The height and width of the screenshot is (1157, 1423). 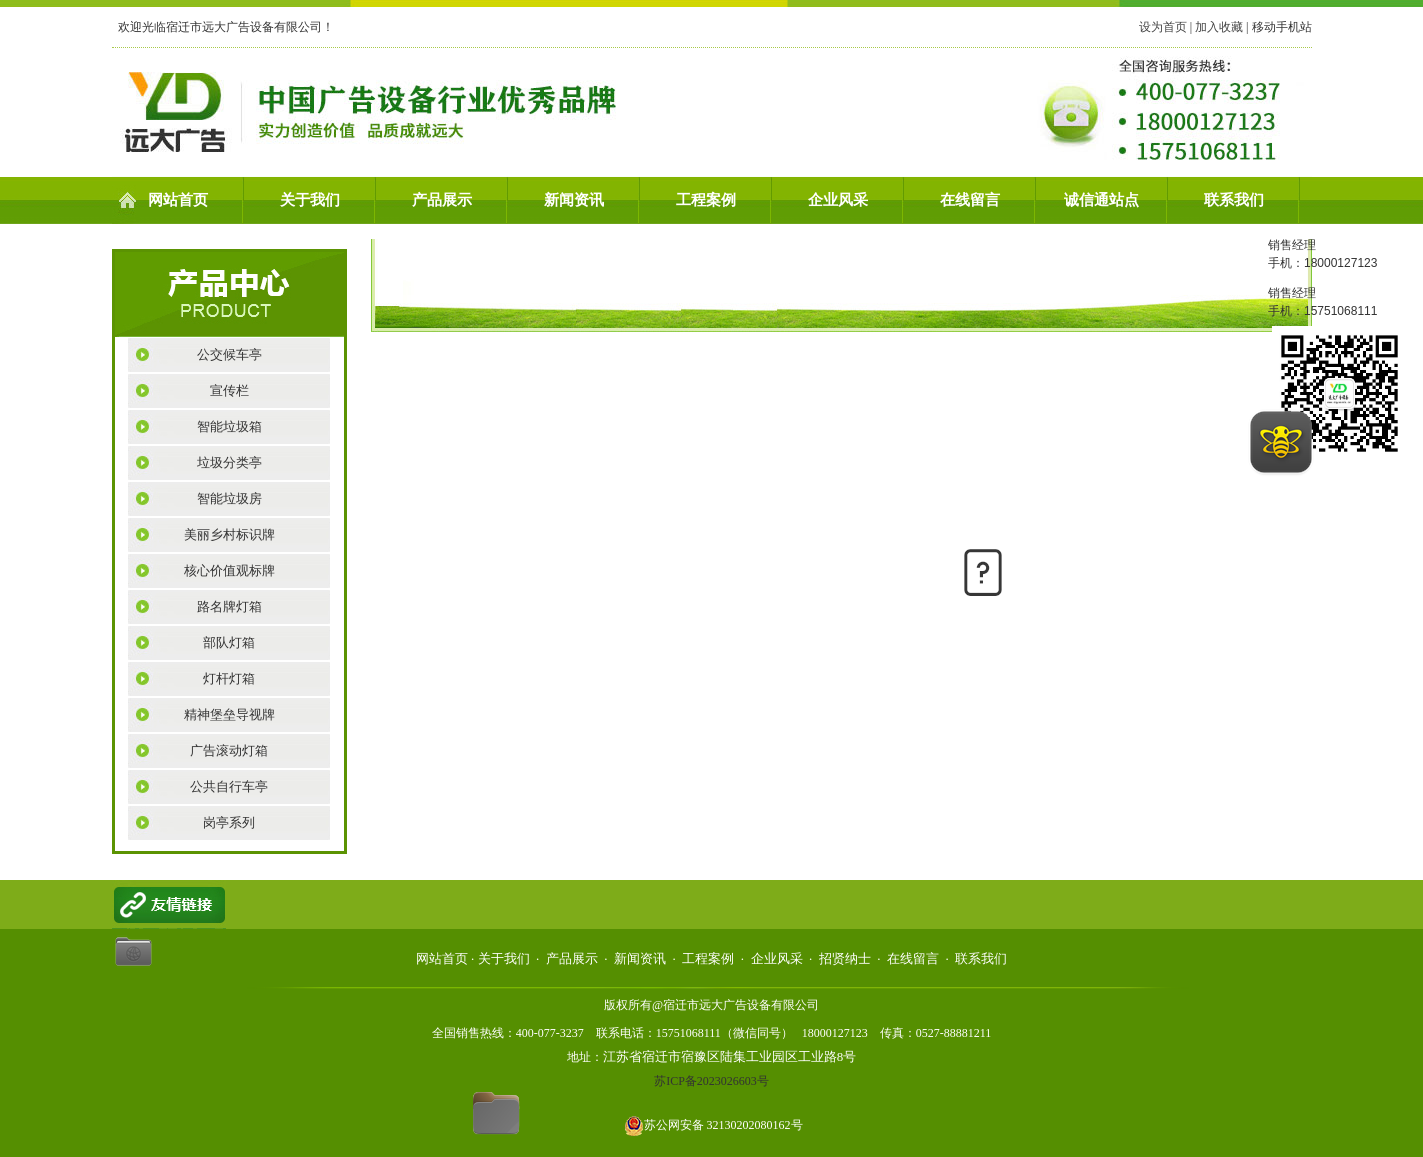 I want to click on access help documentation, so click(x=983, y=571).